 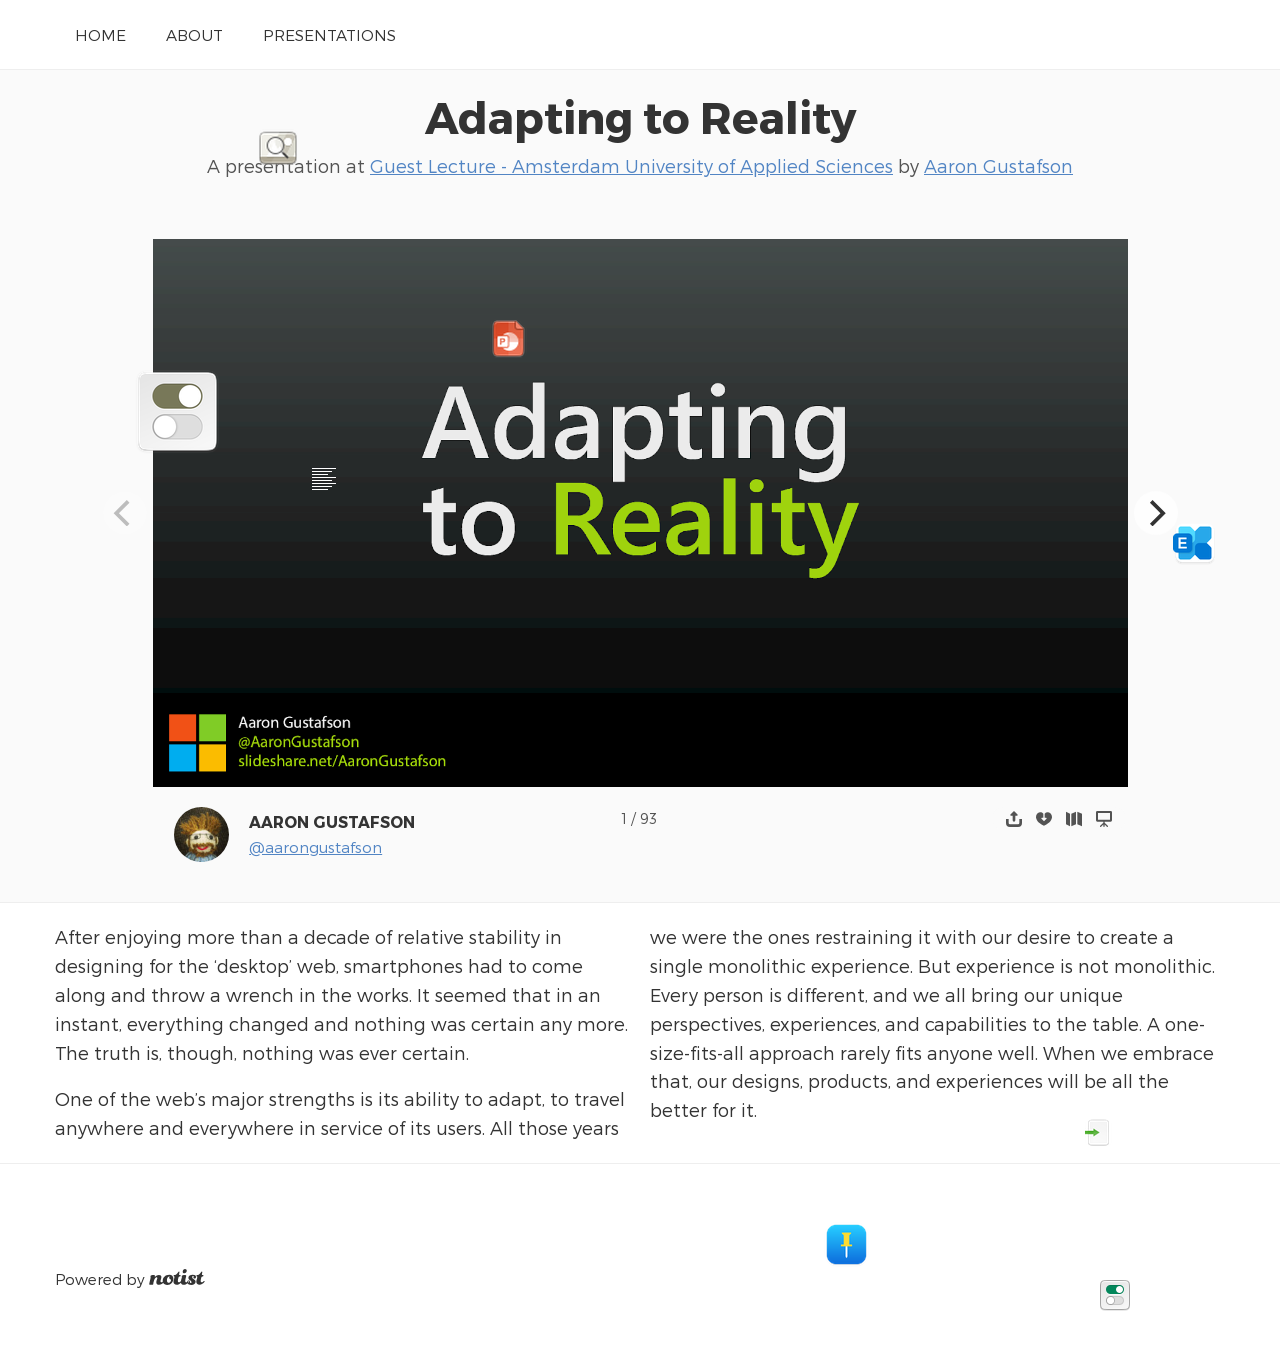 I want to click on open pinapp for saving and organizing pins, so click(x=846, y=1244).